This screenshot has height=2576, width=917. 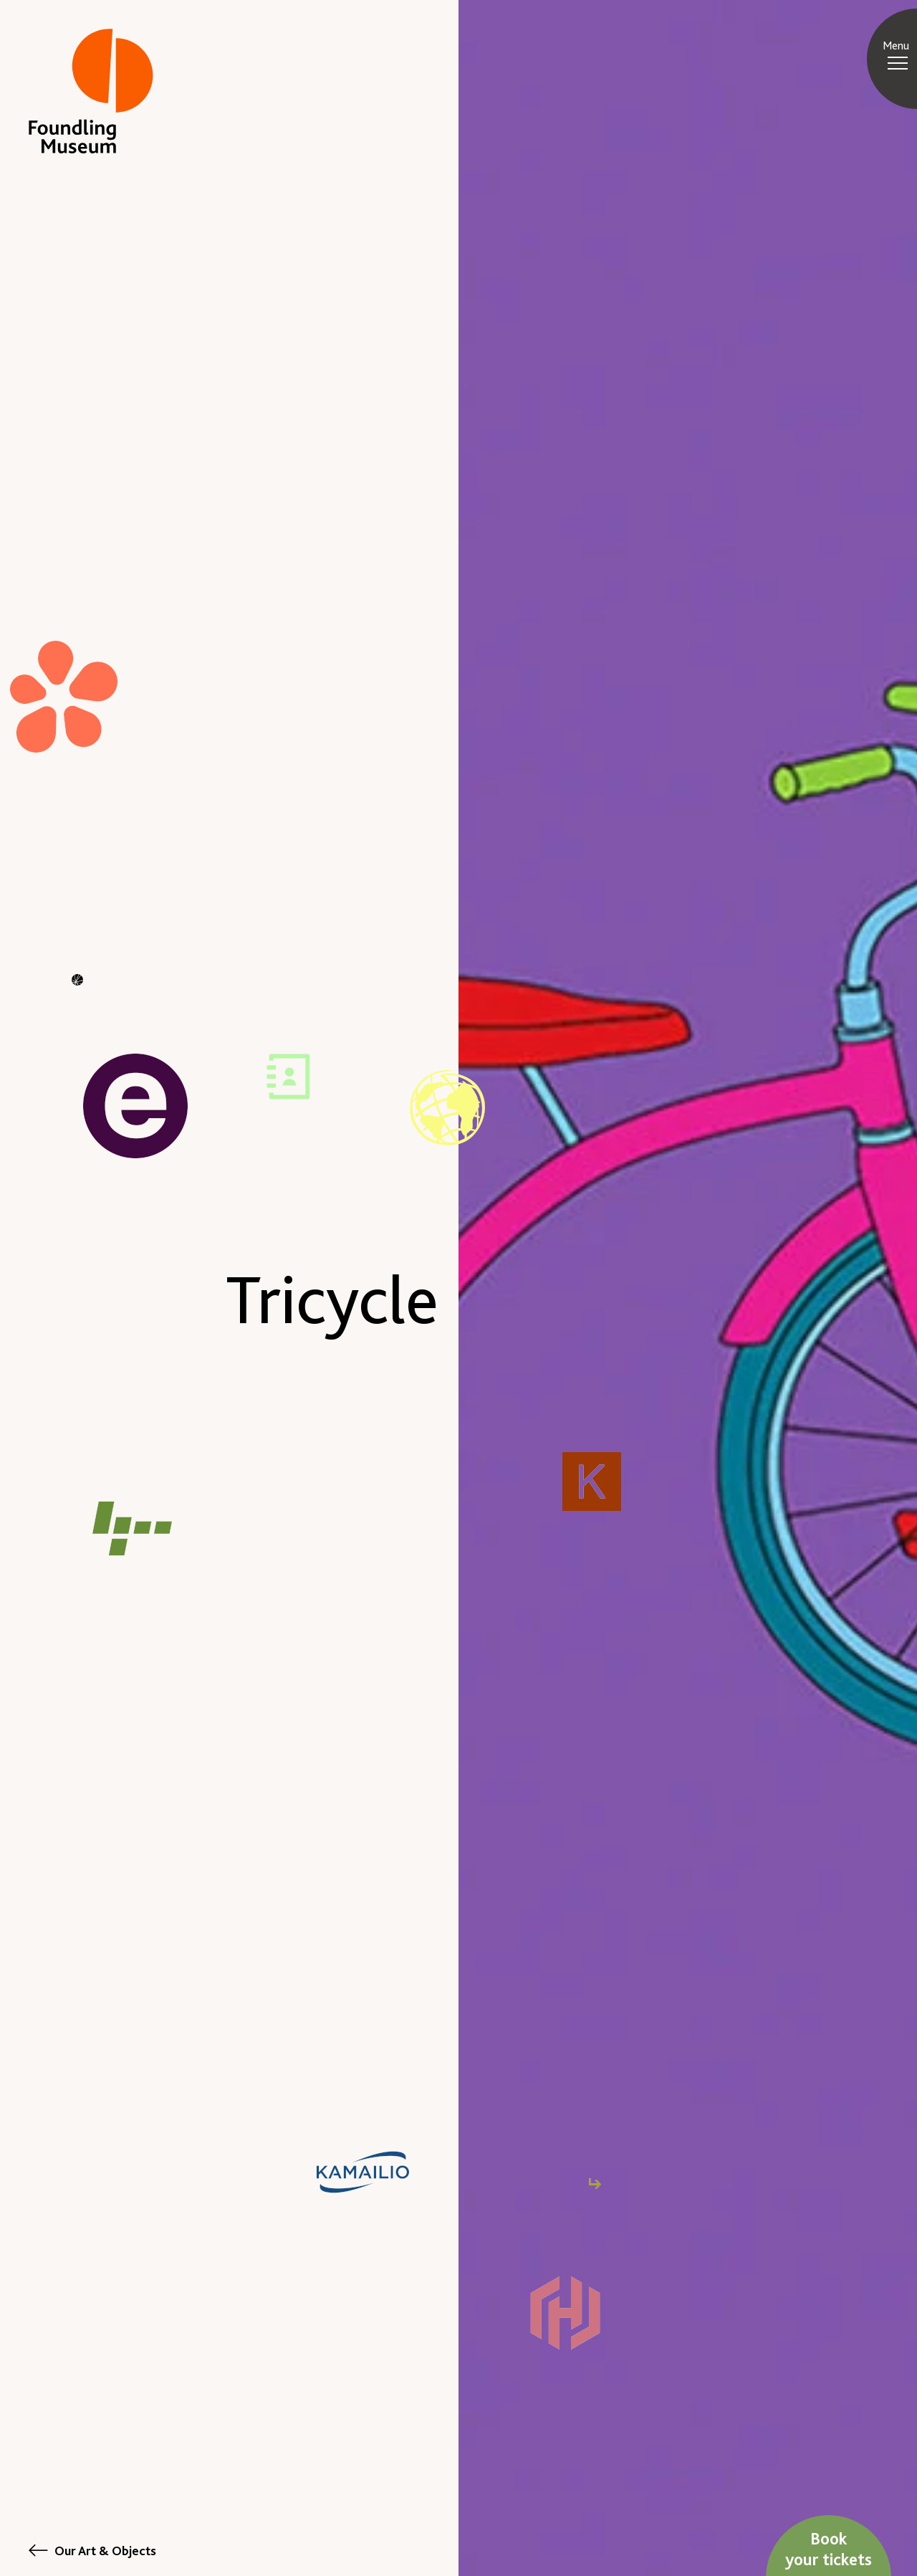 What do you see at coordinates (594, 2183) in the screenshot?
I see `reply to a message or comment` at bounding box center [594, 2183].